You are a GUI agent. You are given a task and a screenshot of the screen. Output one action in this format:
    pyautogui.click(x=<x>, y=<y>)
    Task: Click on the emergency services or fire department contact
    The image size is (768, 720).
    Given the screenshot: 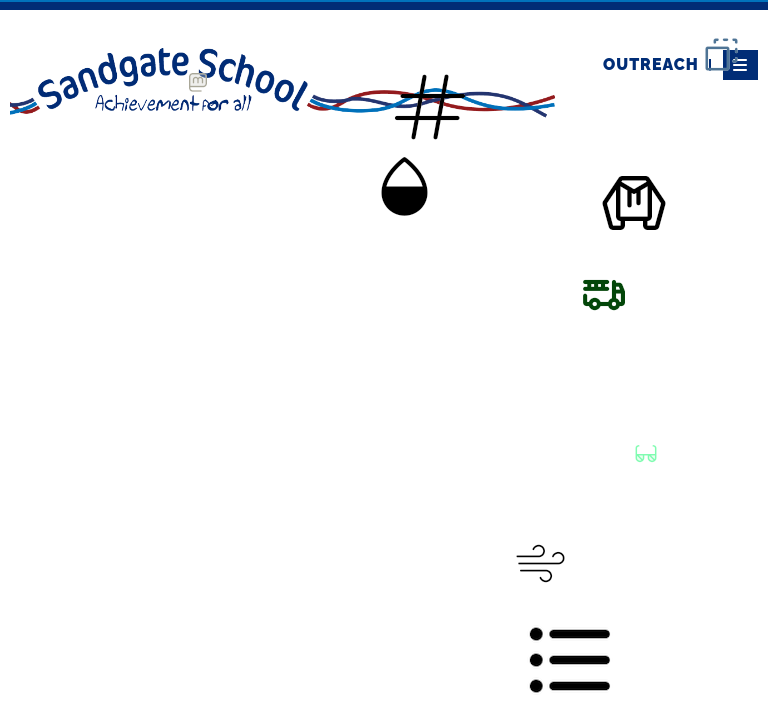 What is the action you would take?
    pyautogui.click(x=603, y=293)
    